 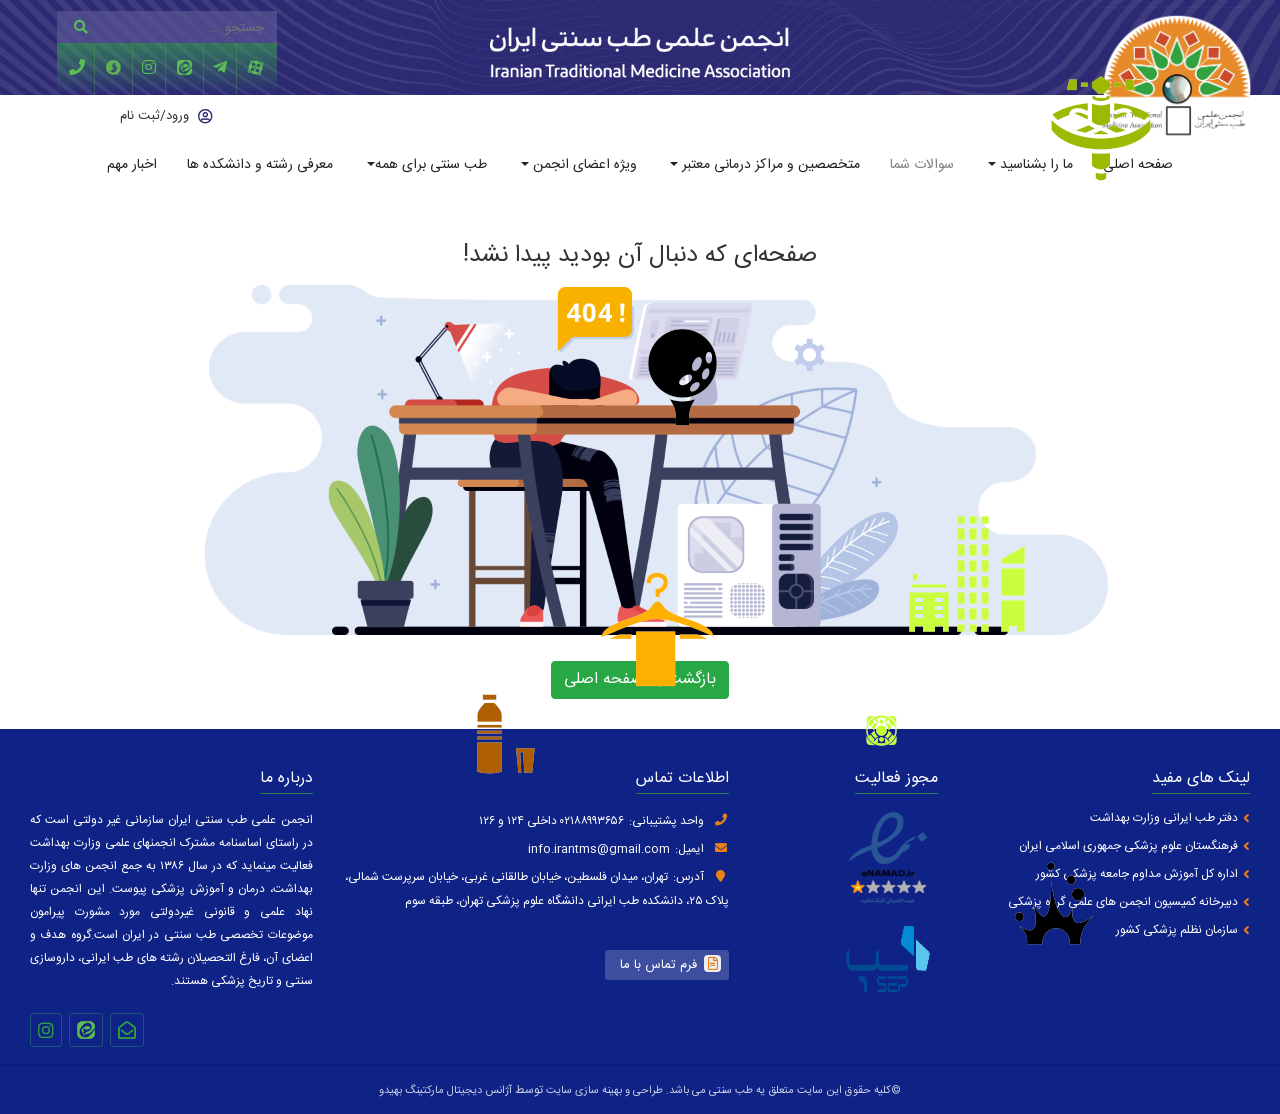 I want to click on access golf game or mini-golf feature, so click(x=682, y=376).